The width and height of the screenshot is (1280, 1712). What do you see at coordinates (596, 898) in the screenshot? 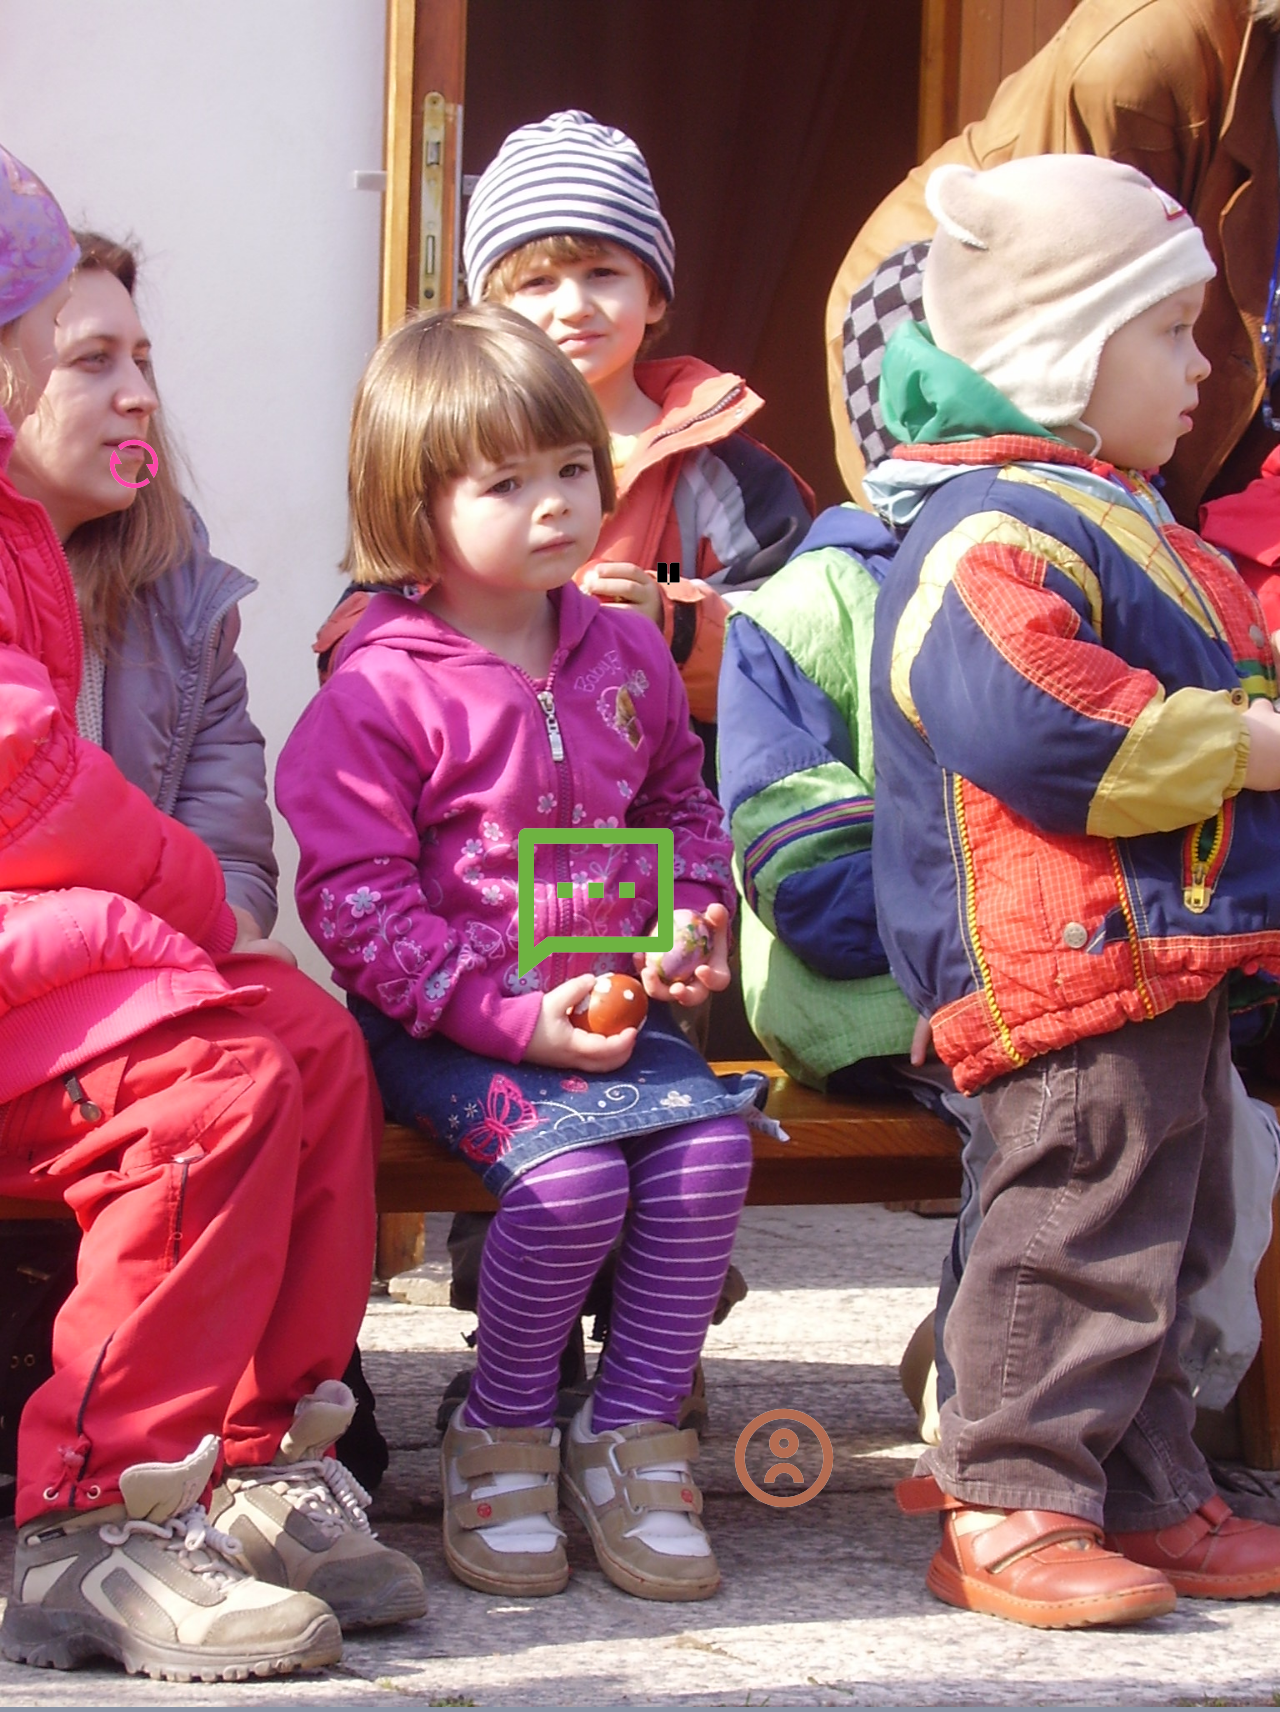
I see `open messaging or chat` at bounding box center [596, 898].